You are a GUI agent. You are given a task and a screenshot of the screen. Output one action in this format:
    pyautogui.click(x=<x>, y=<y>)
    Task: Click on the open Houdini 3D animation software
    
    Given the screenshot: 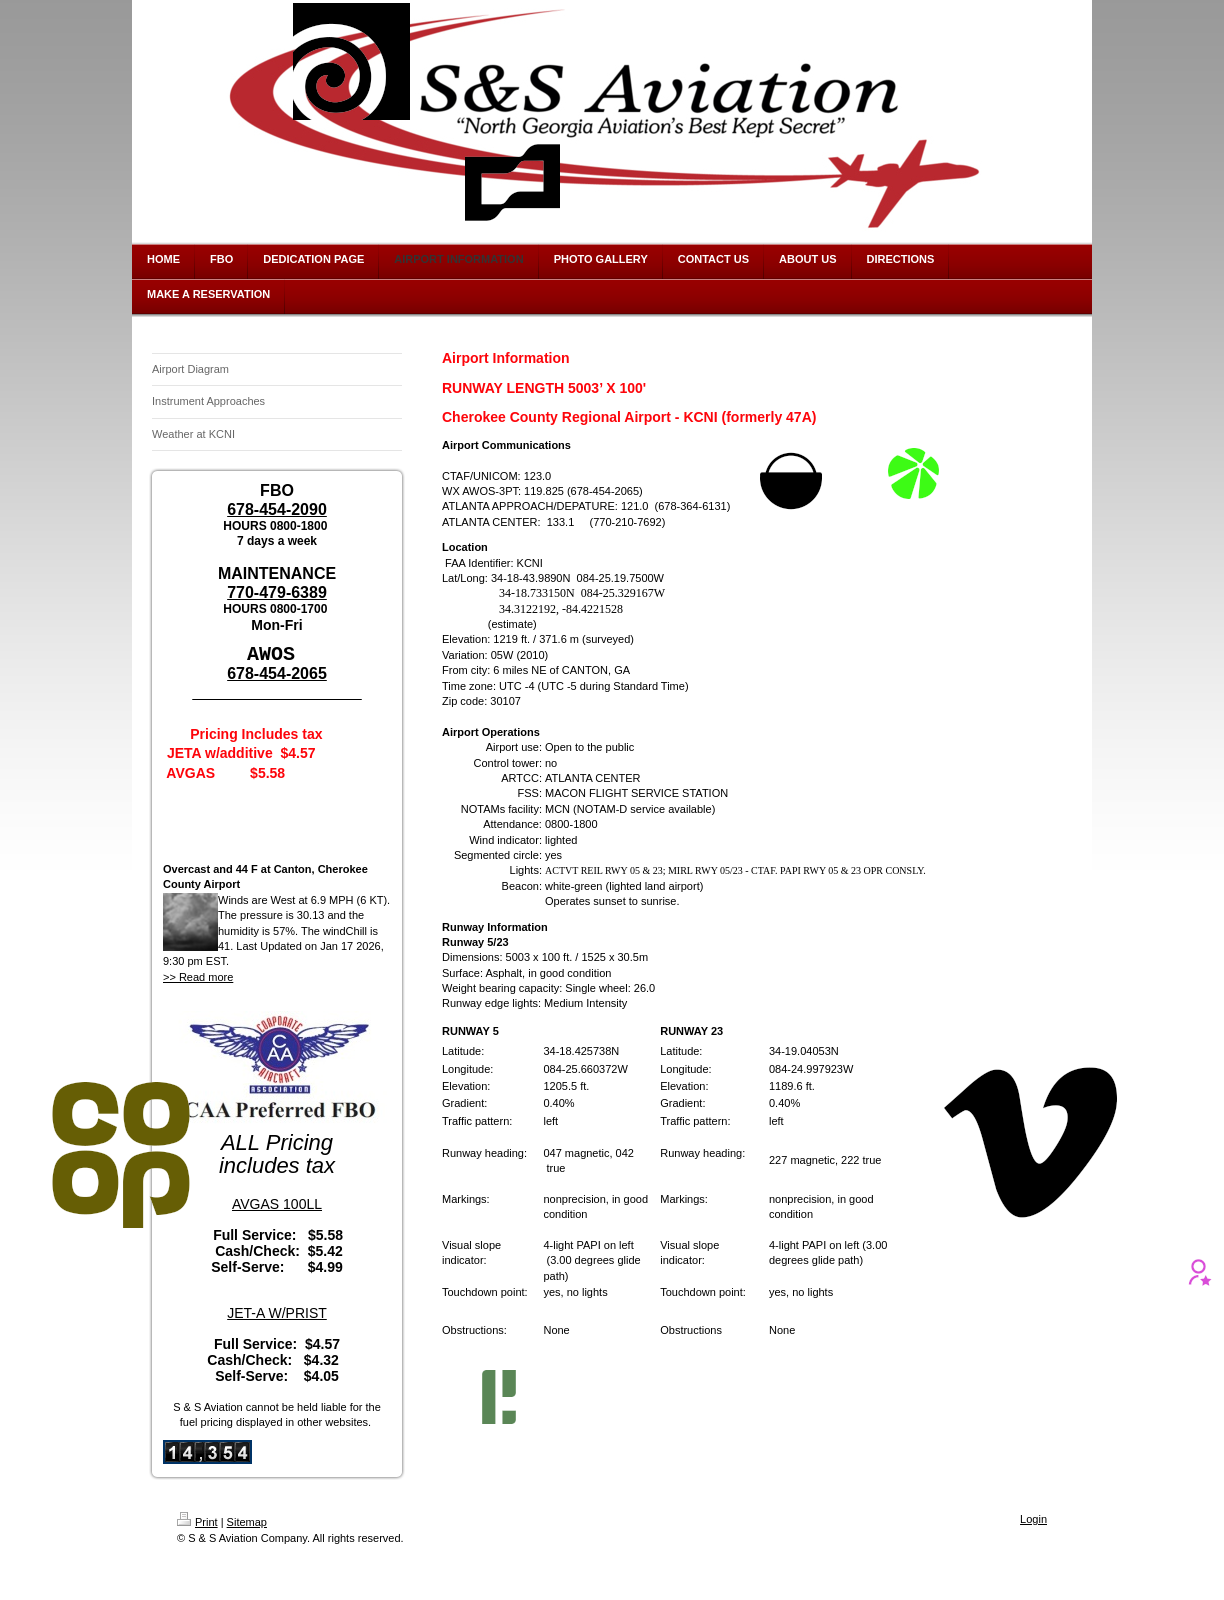 What is the action you would take?
    pyautogui.click(x=351, y=61)
    